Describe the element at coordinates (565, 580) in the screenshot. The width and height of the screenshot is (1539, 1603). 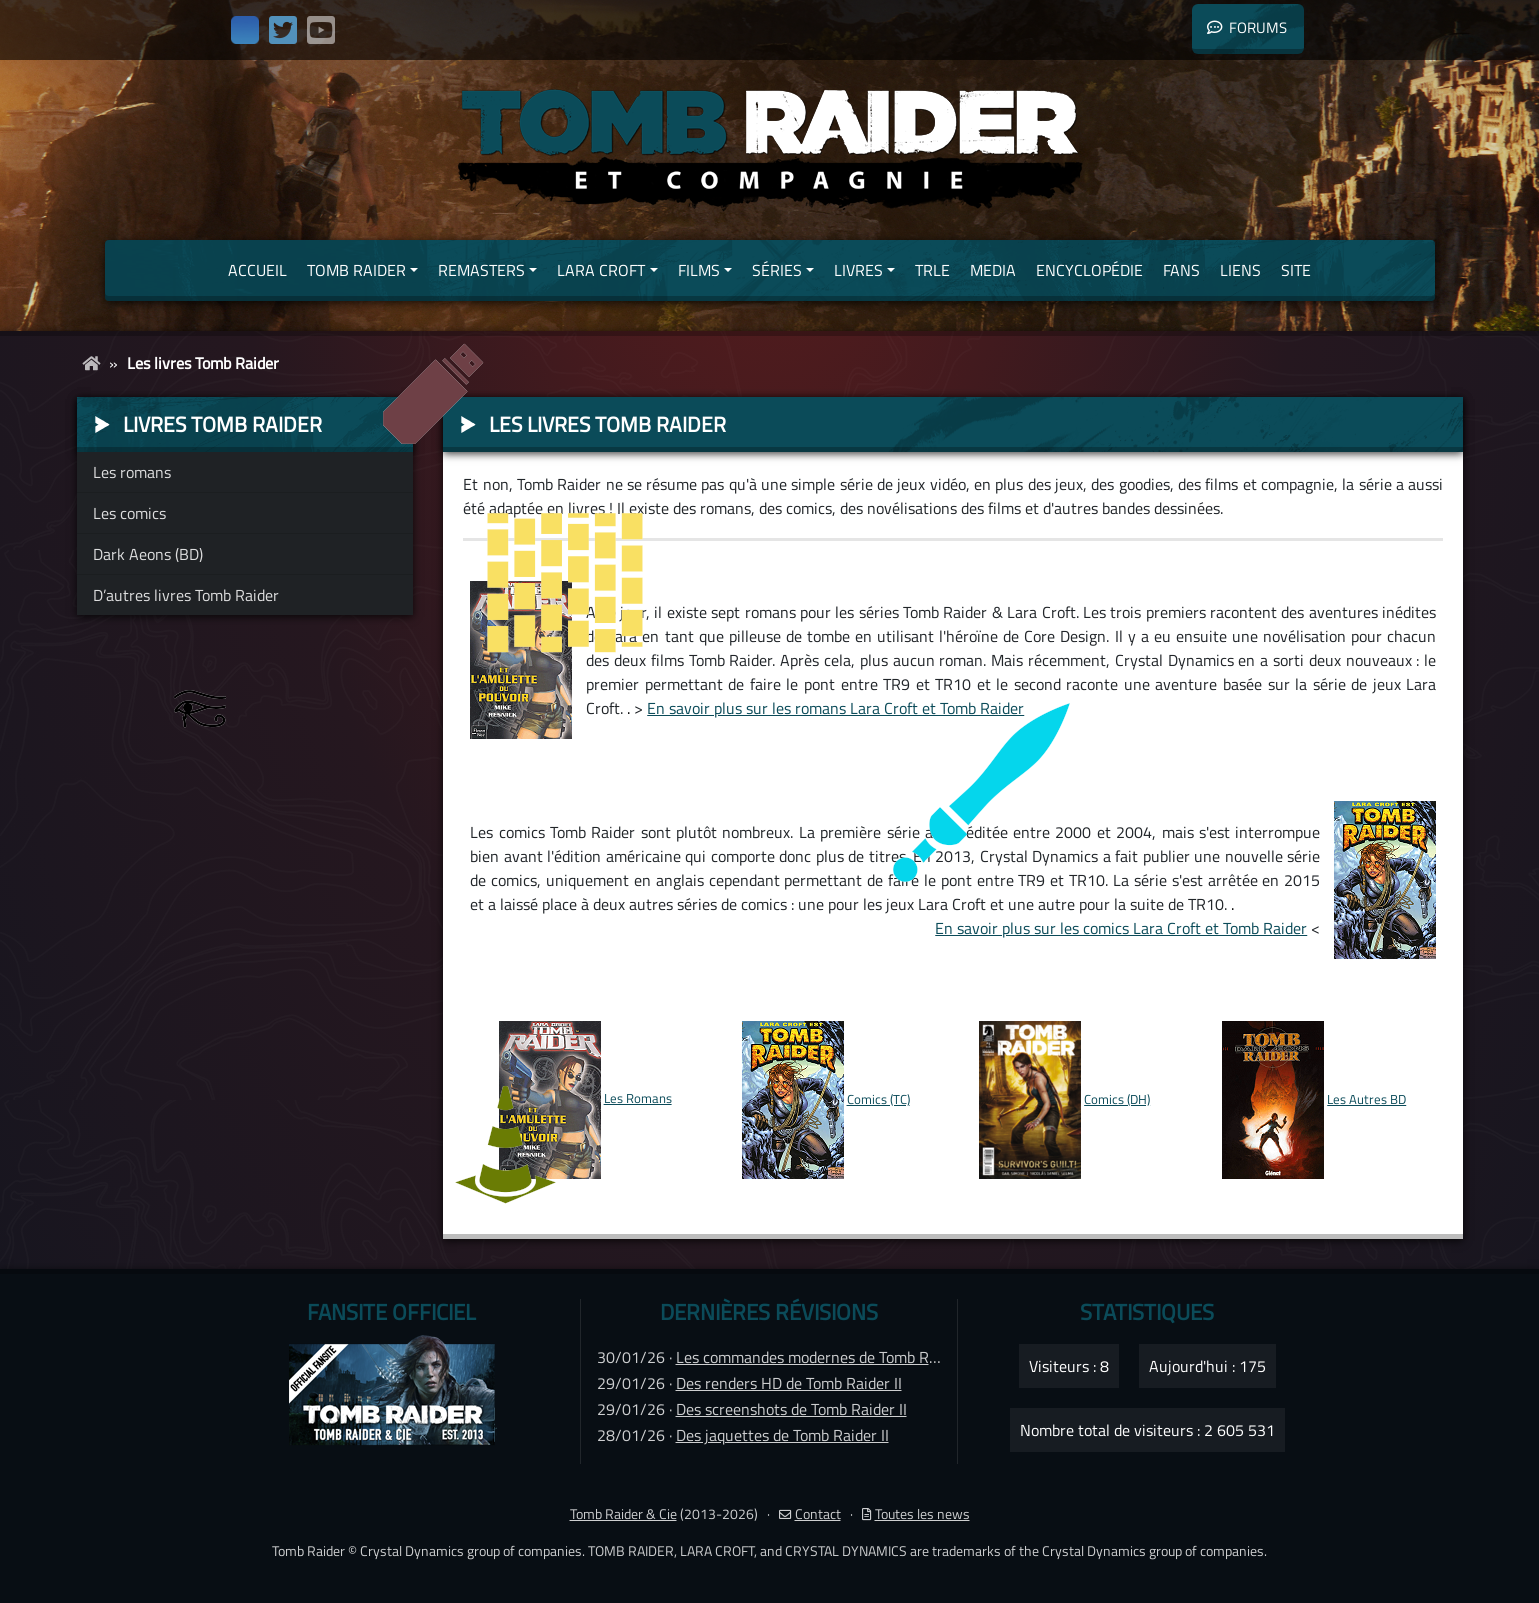
I see `view half-year calendar overview` at that location.